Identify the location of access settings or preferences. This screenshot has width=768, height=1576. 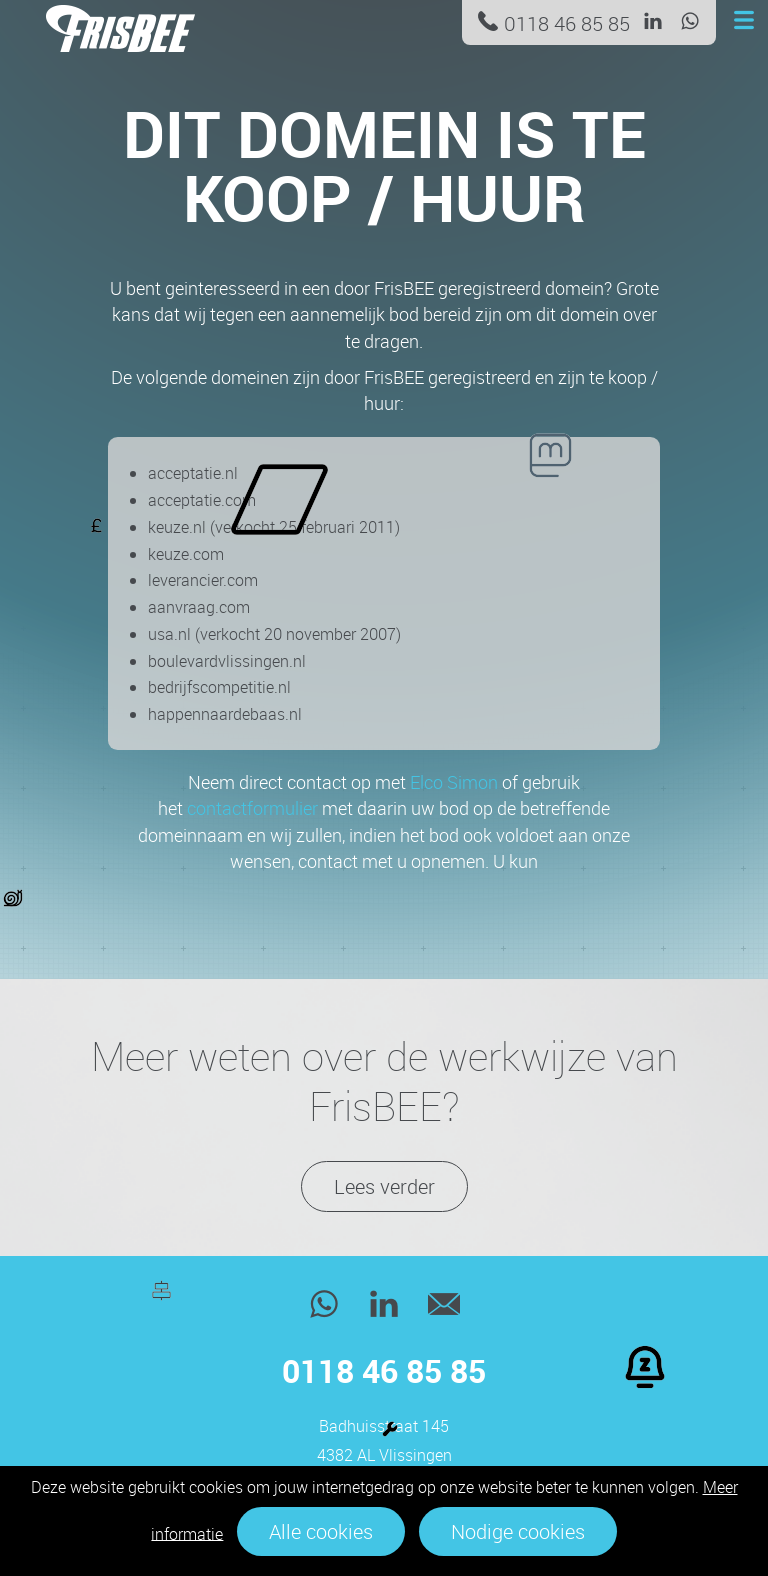
(390, 1429).